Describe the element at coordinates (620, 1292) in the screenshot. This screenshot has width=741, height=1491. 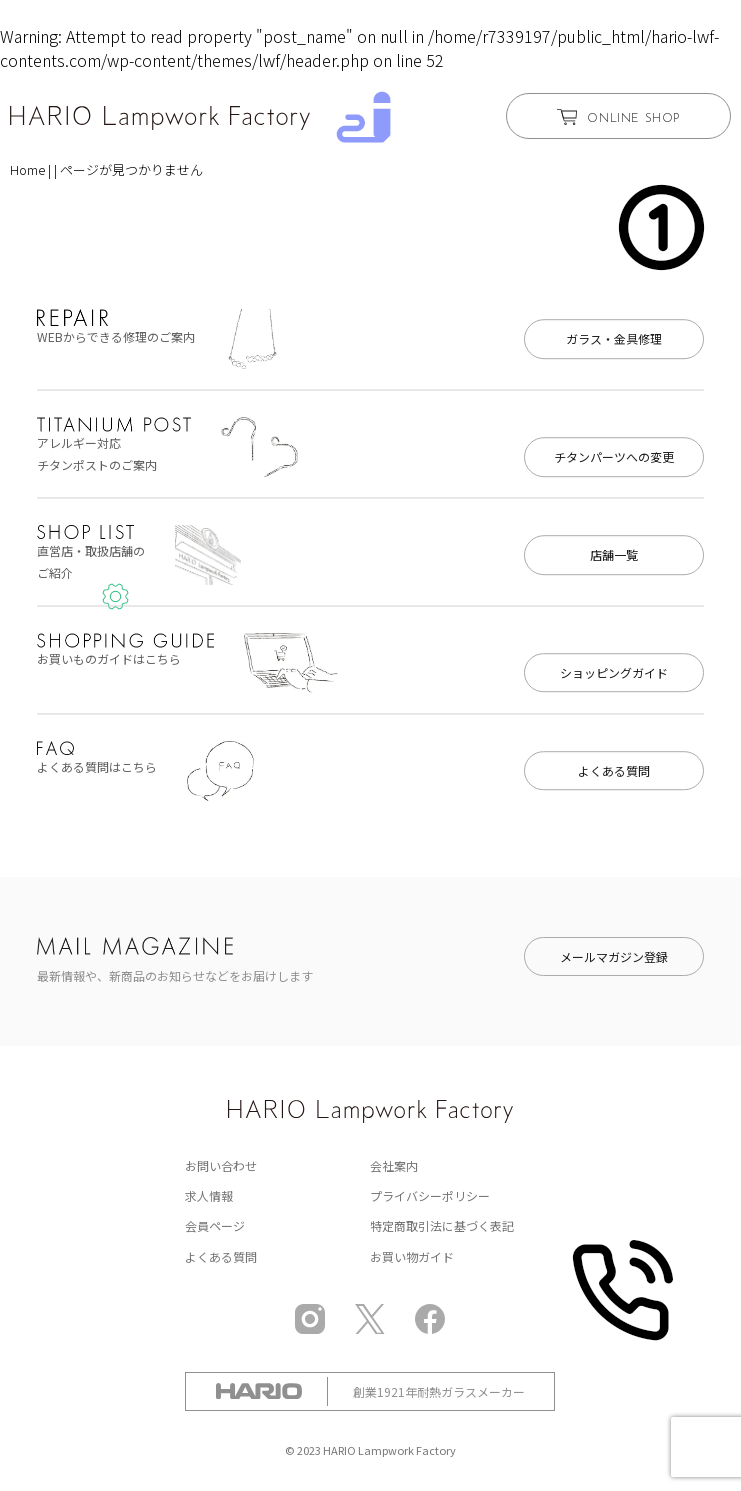
I see `make a phone call` at that location.